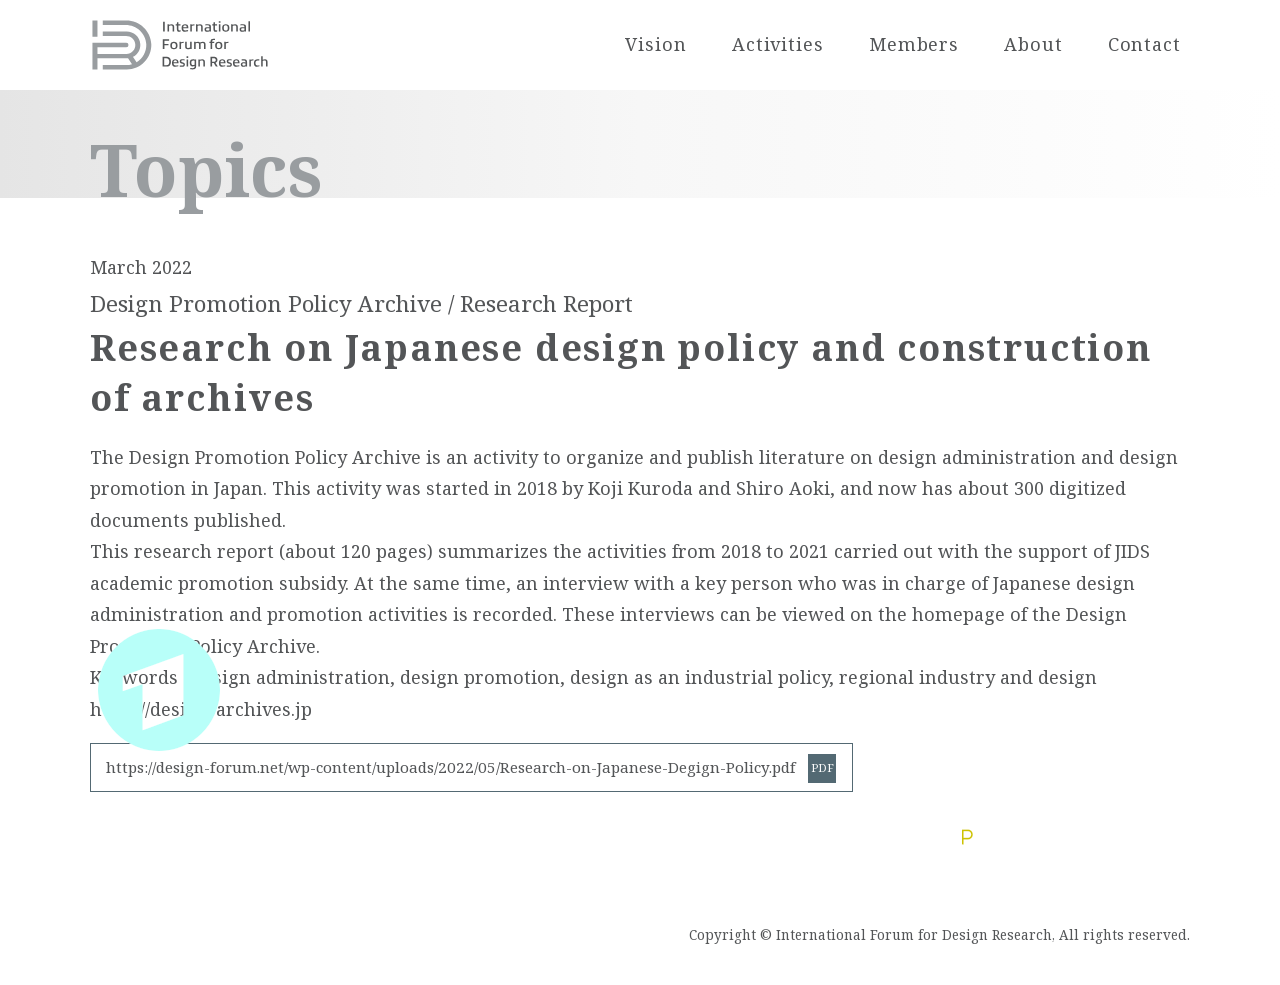 This screenshot has height=985, width=1280. Describe the element at coordinates (159, 690) in the screenshot. I see `das erste german television network logo` at that location.